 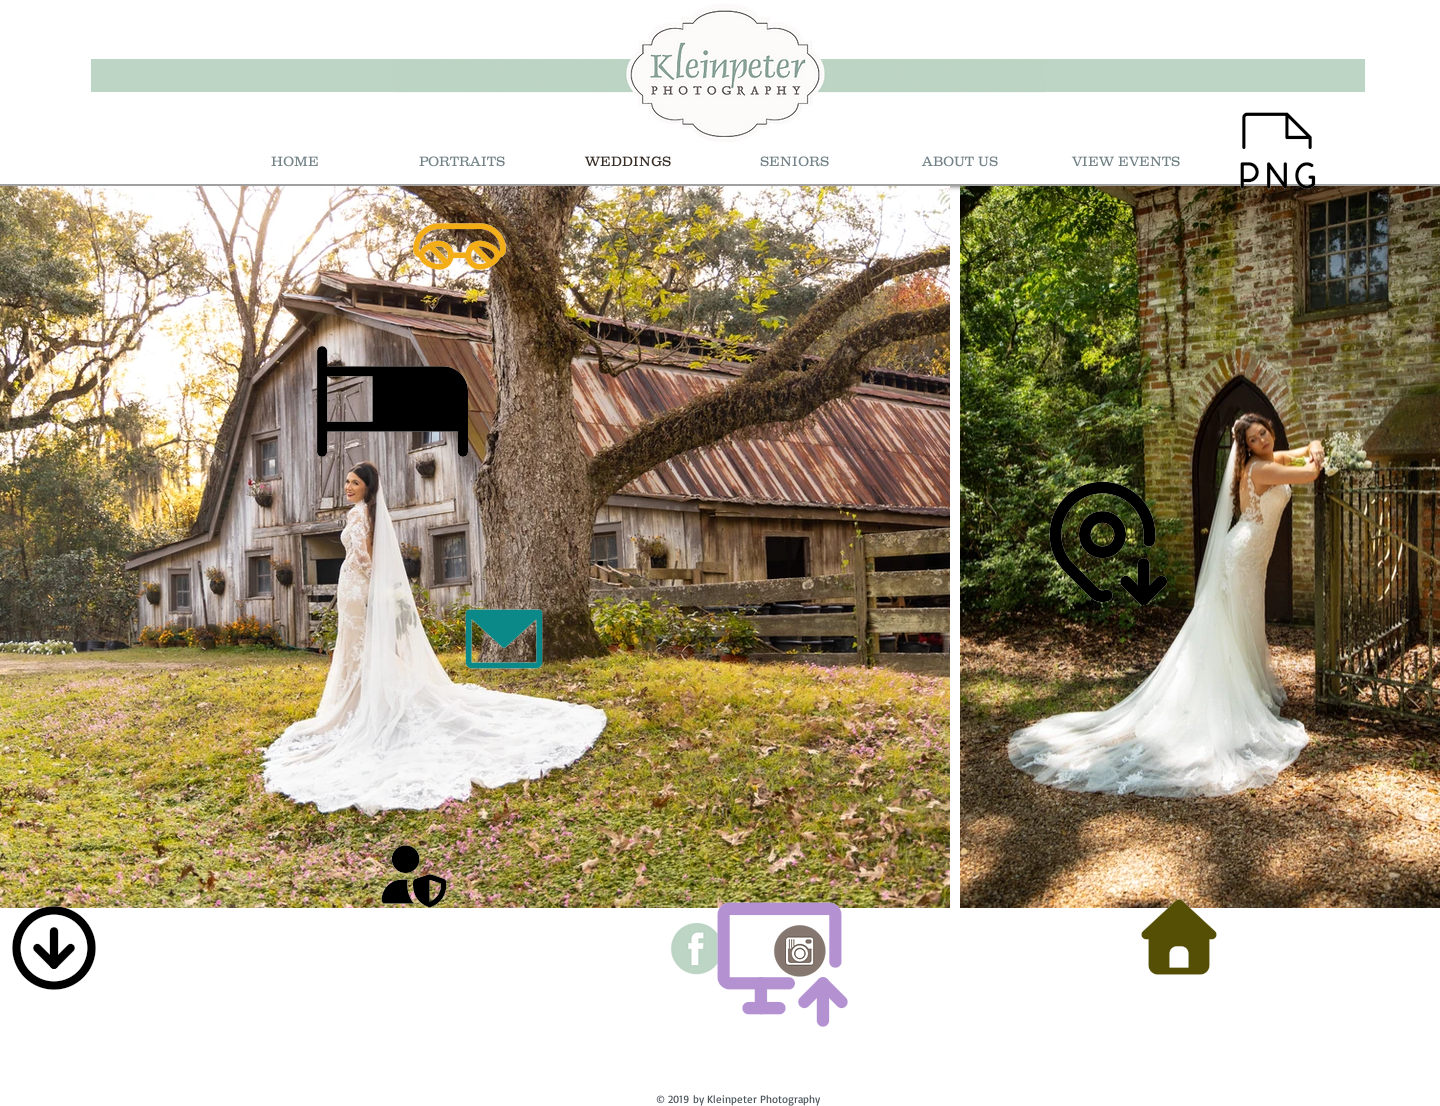 I want to click on download file or content, so click(x=54, y=948).